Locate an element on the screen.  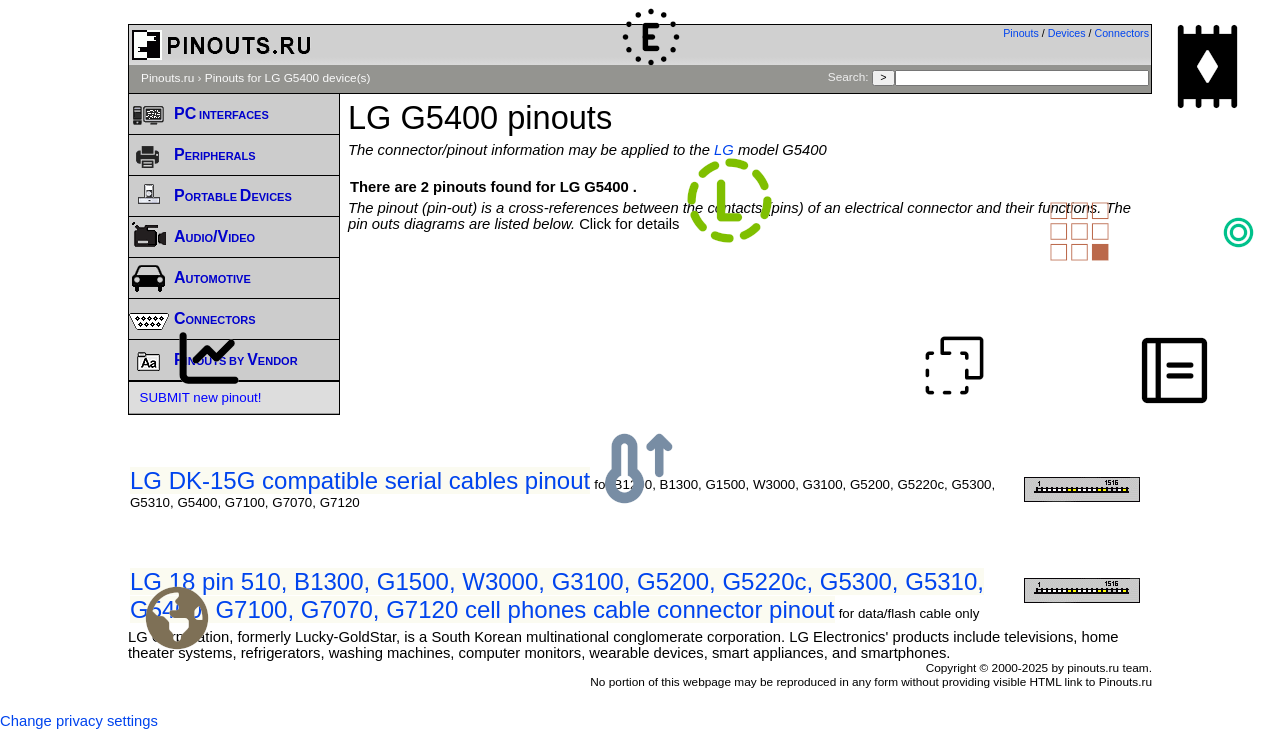
switch to global or worldwide view is located at coordinates (177, 618).